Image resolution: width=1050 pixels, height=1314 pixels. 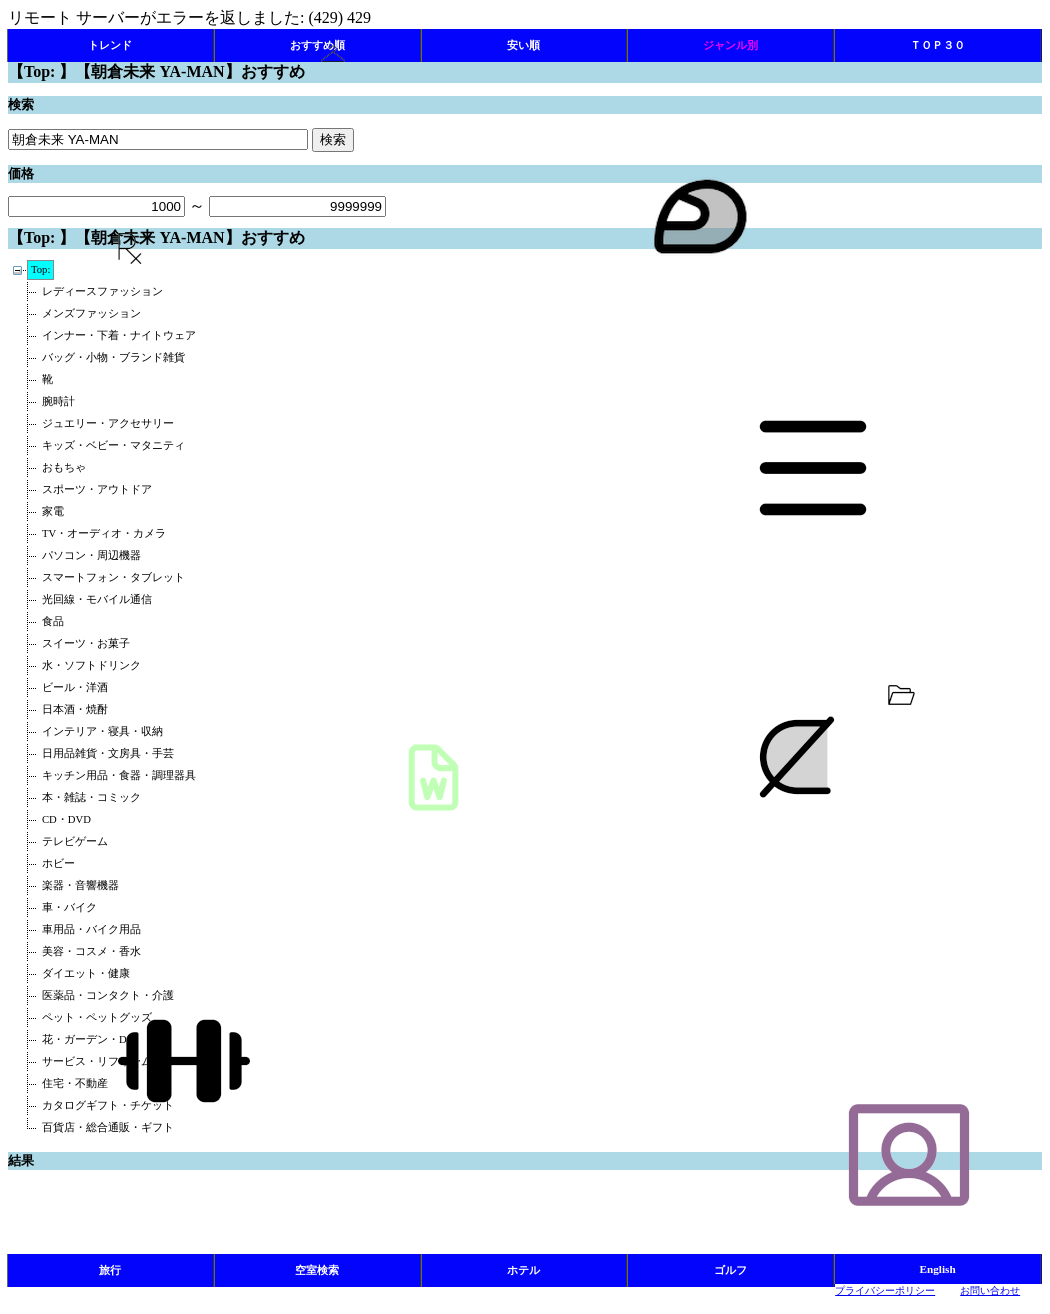 What do you see at coordinates (333, 55) in the screenshot?
I see `access your wardrobe or closet` at bounding box center [333, 55].